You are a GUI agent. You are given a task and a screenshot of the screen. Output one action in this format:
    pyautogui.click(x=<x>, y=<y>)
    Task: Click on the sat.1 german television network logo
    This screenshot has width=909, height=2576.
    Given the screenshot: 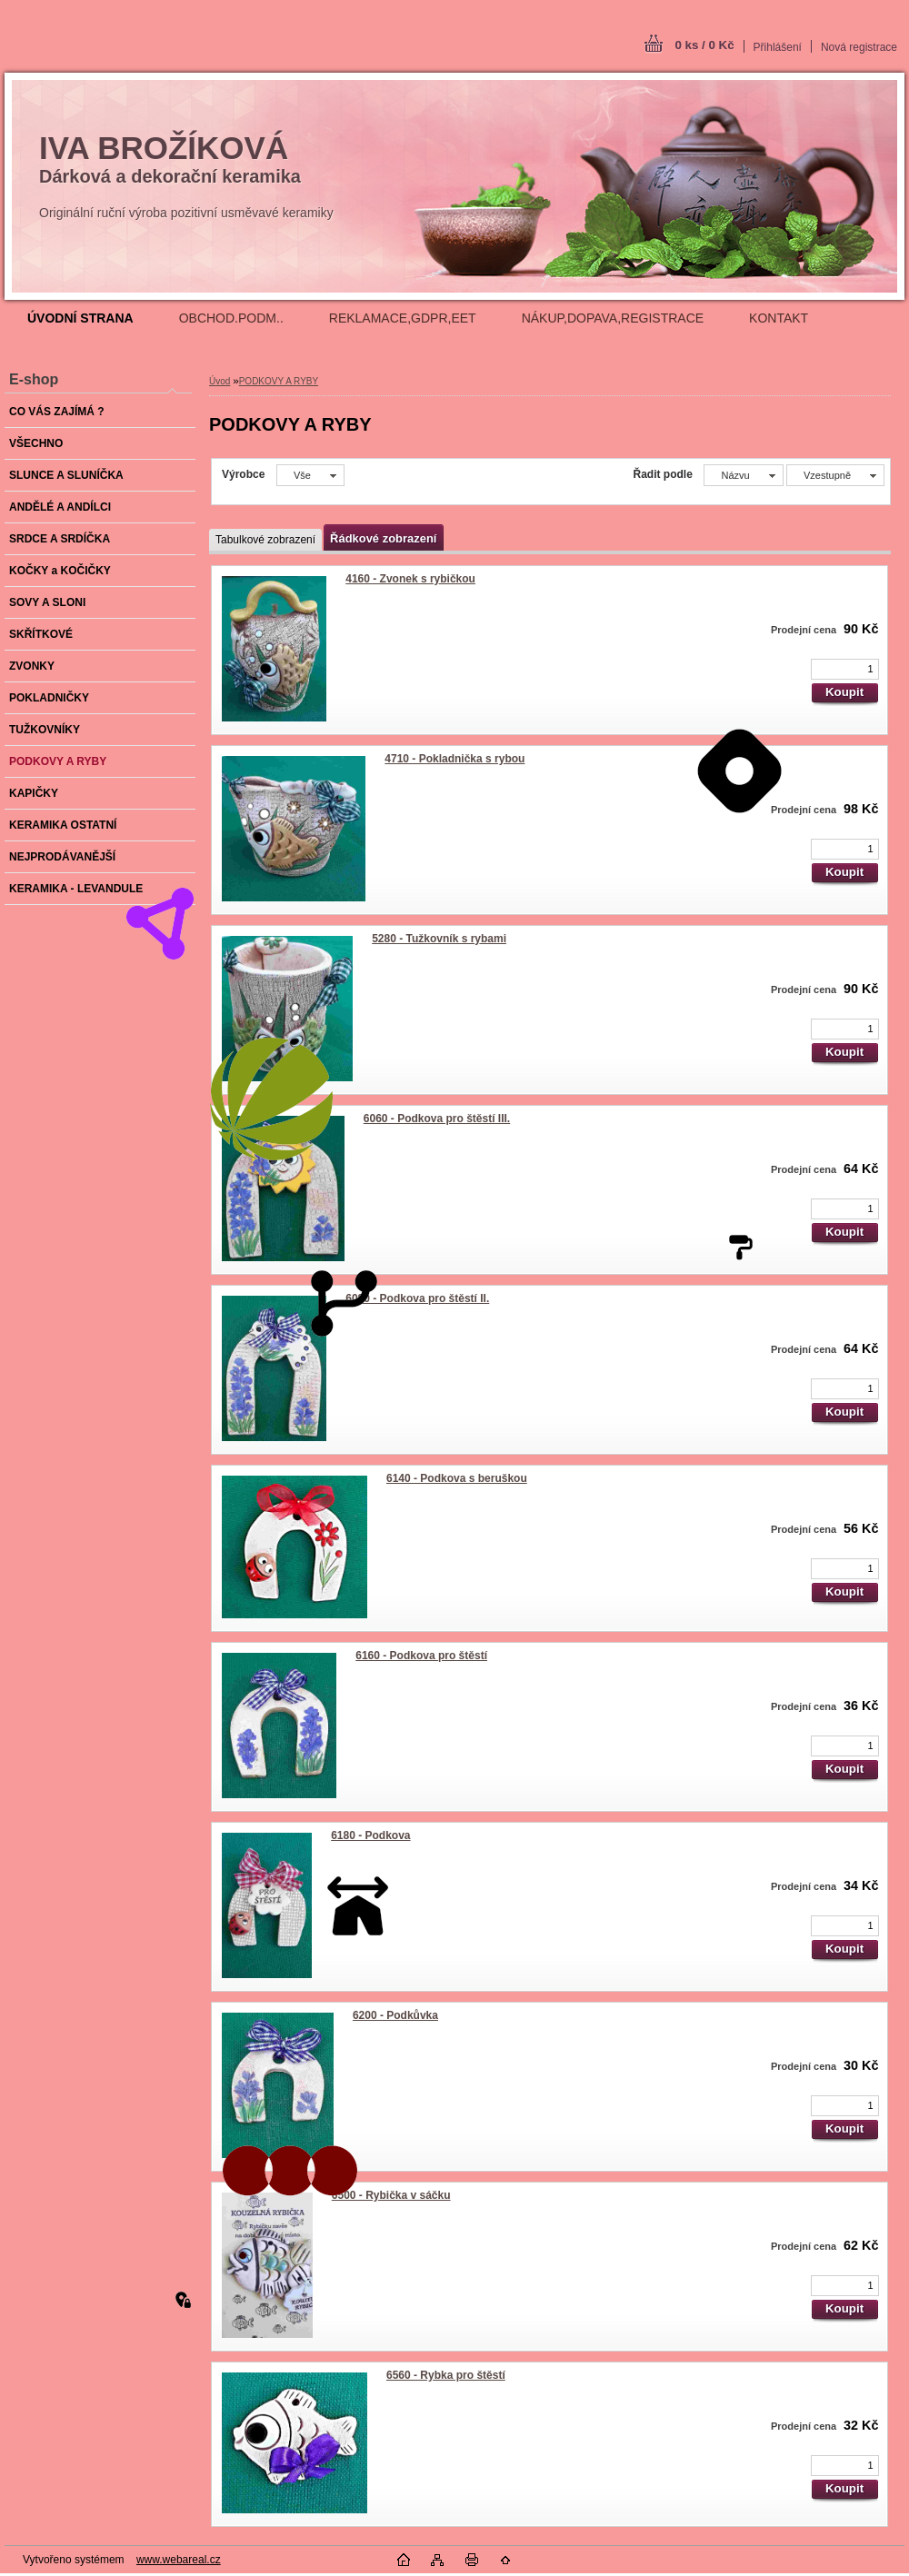 What is the action you would take?
    pyautogui.click(x=271, y=1099)
    